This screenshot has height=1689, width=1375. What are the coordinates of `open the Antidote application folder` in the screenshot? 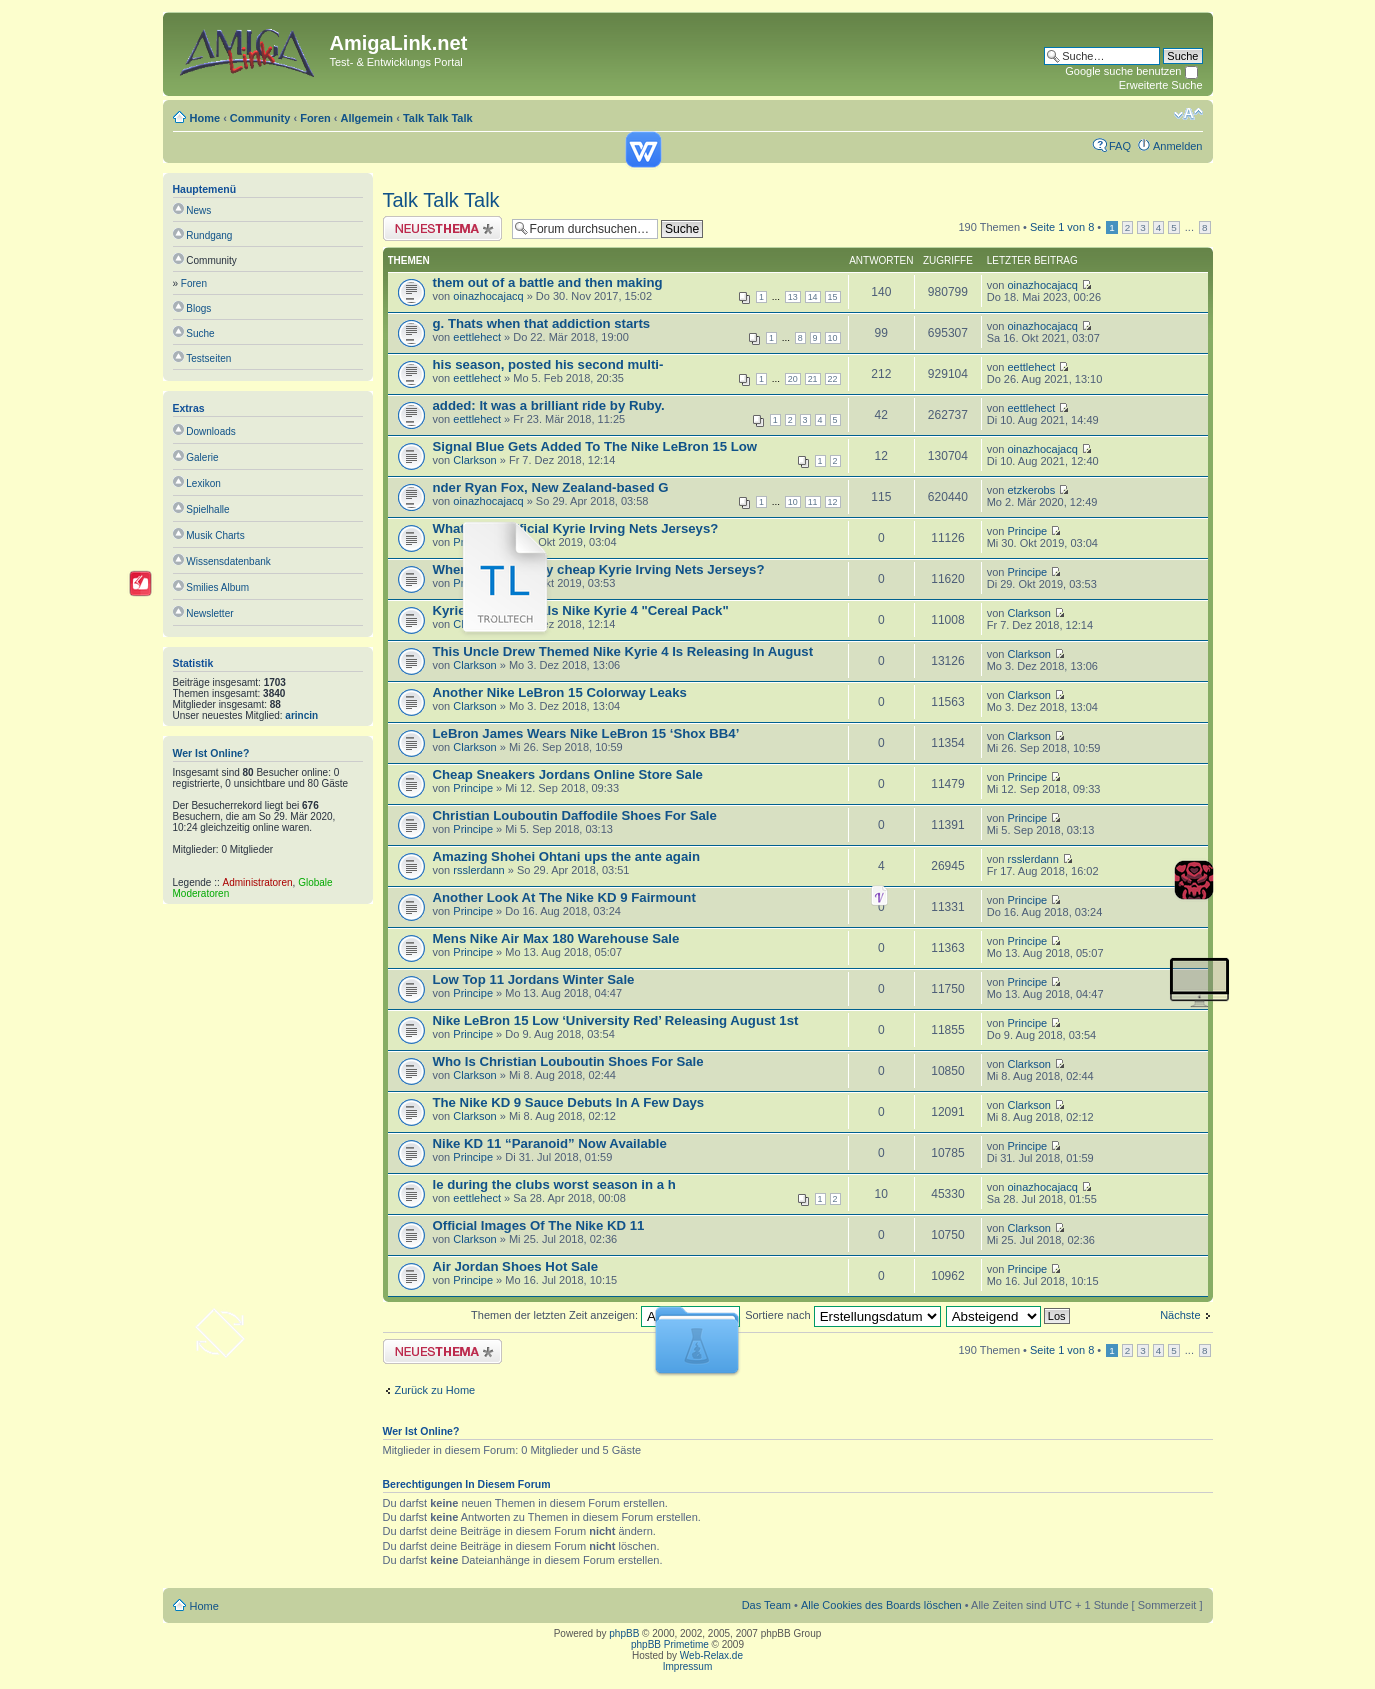 It's located at (697, 1340).